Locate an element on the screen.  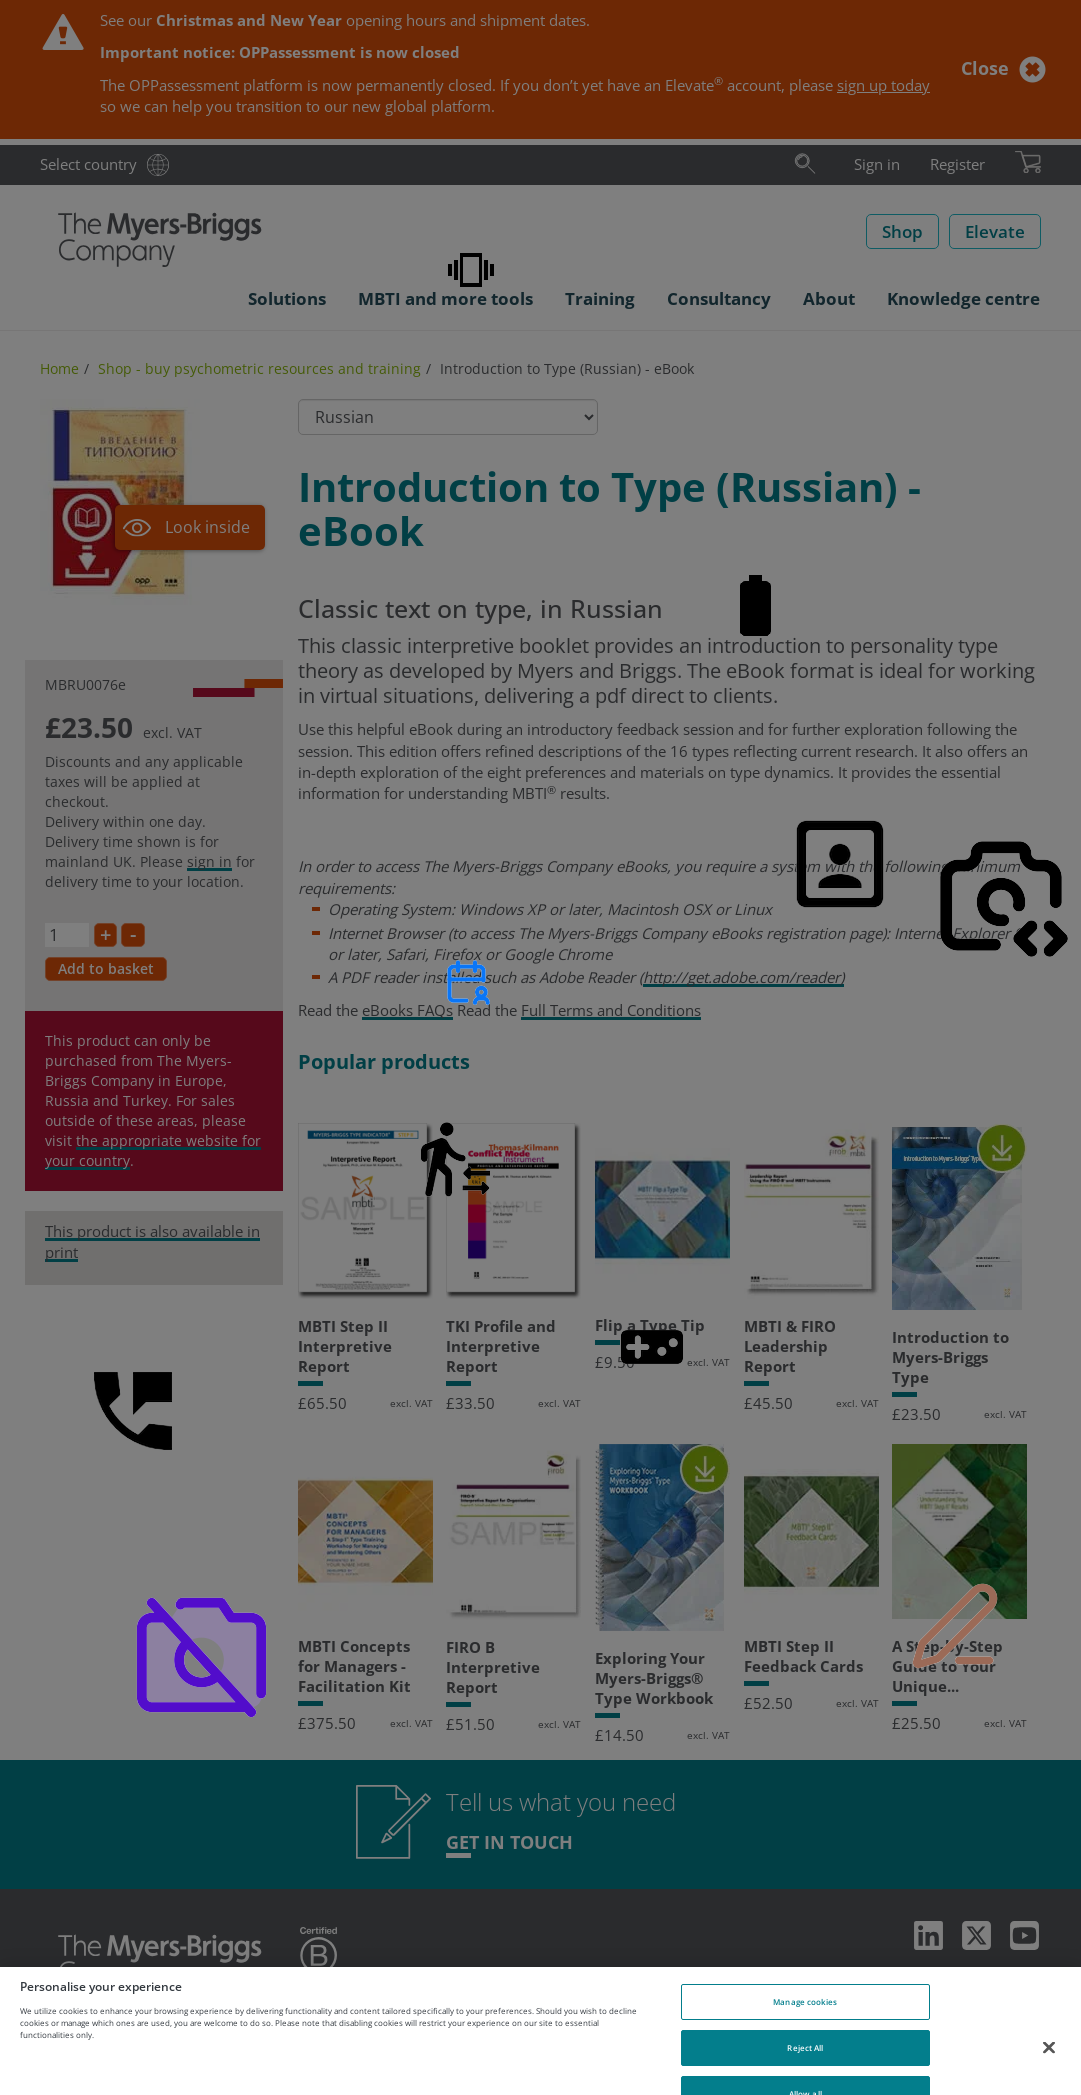
switch to portrait orientation mode is located at coordinates (840, 864).